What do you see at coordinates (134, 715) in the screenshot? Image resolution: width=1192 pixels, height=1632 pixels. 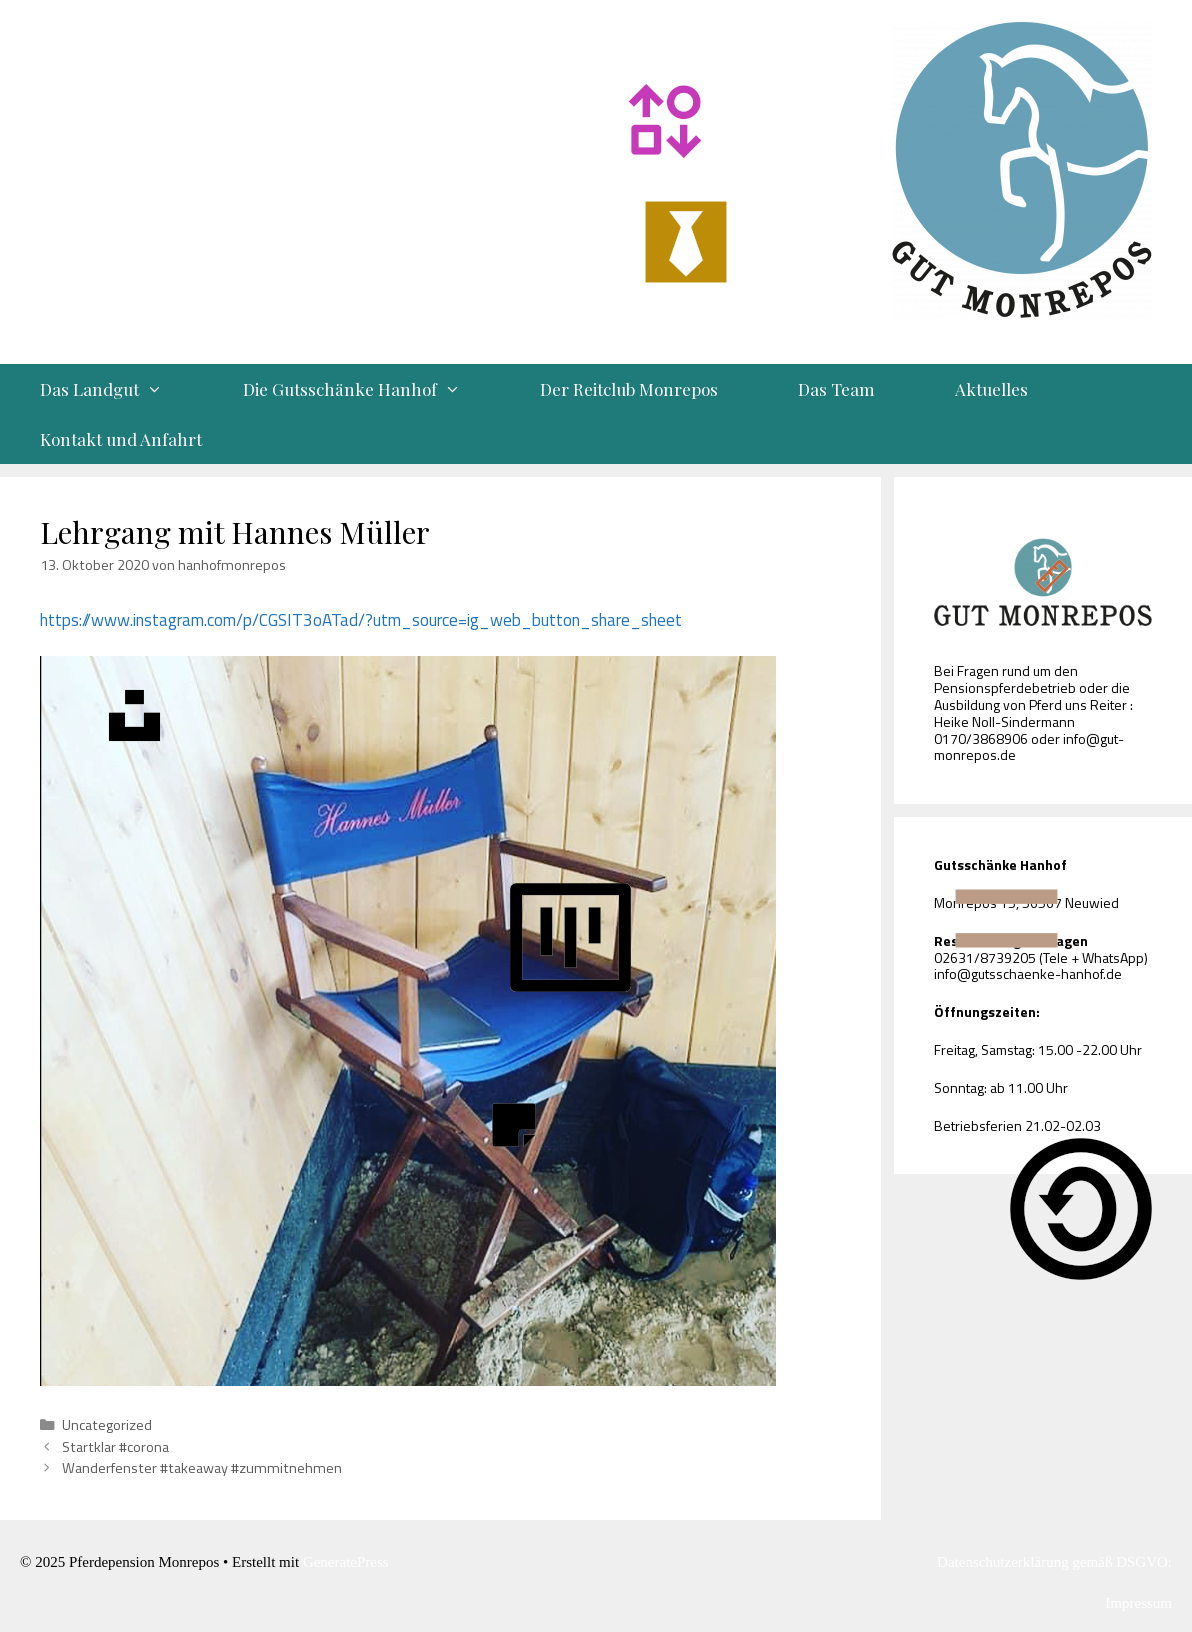 I see `open Unsplash to browse stock photos` at bounding box center [134, 715].